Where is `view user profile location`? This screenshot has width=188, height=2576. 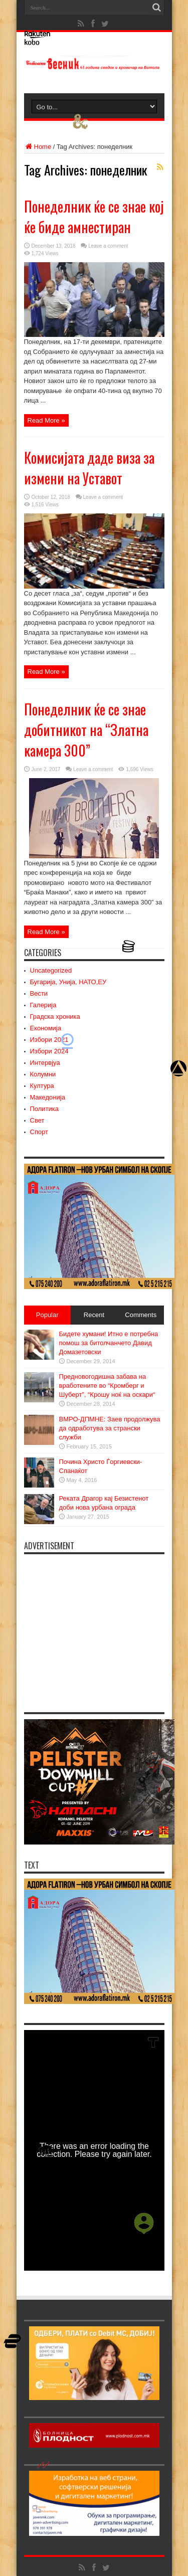 view user profile location is located at coordinates (144, 2223).